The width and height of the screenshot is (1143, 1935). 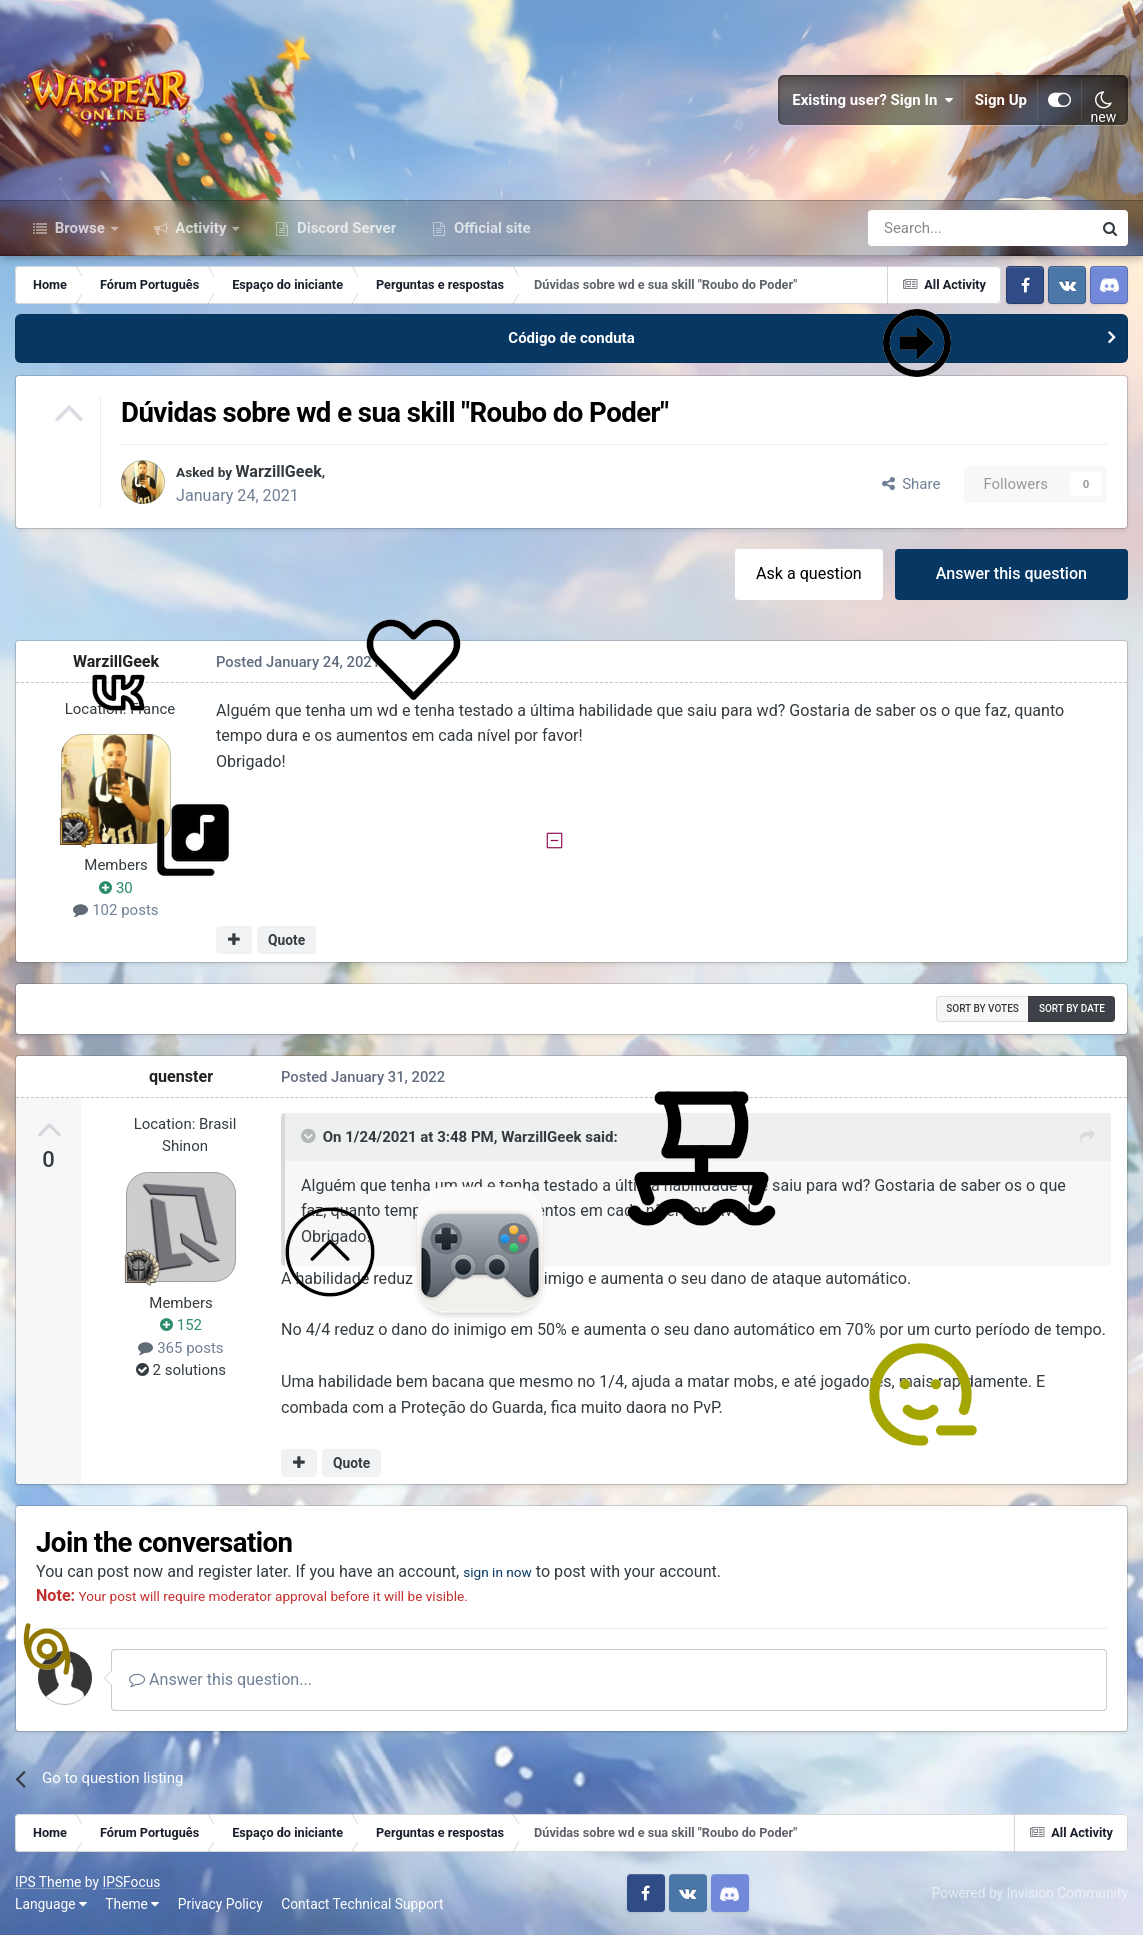 I want to click on remove a reaction or emoji, so click(x=920, y=1394).